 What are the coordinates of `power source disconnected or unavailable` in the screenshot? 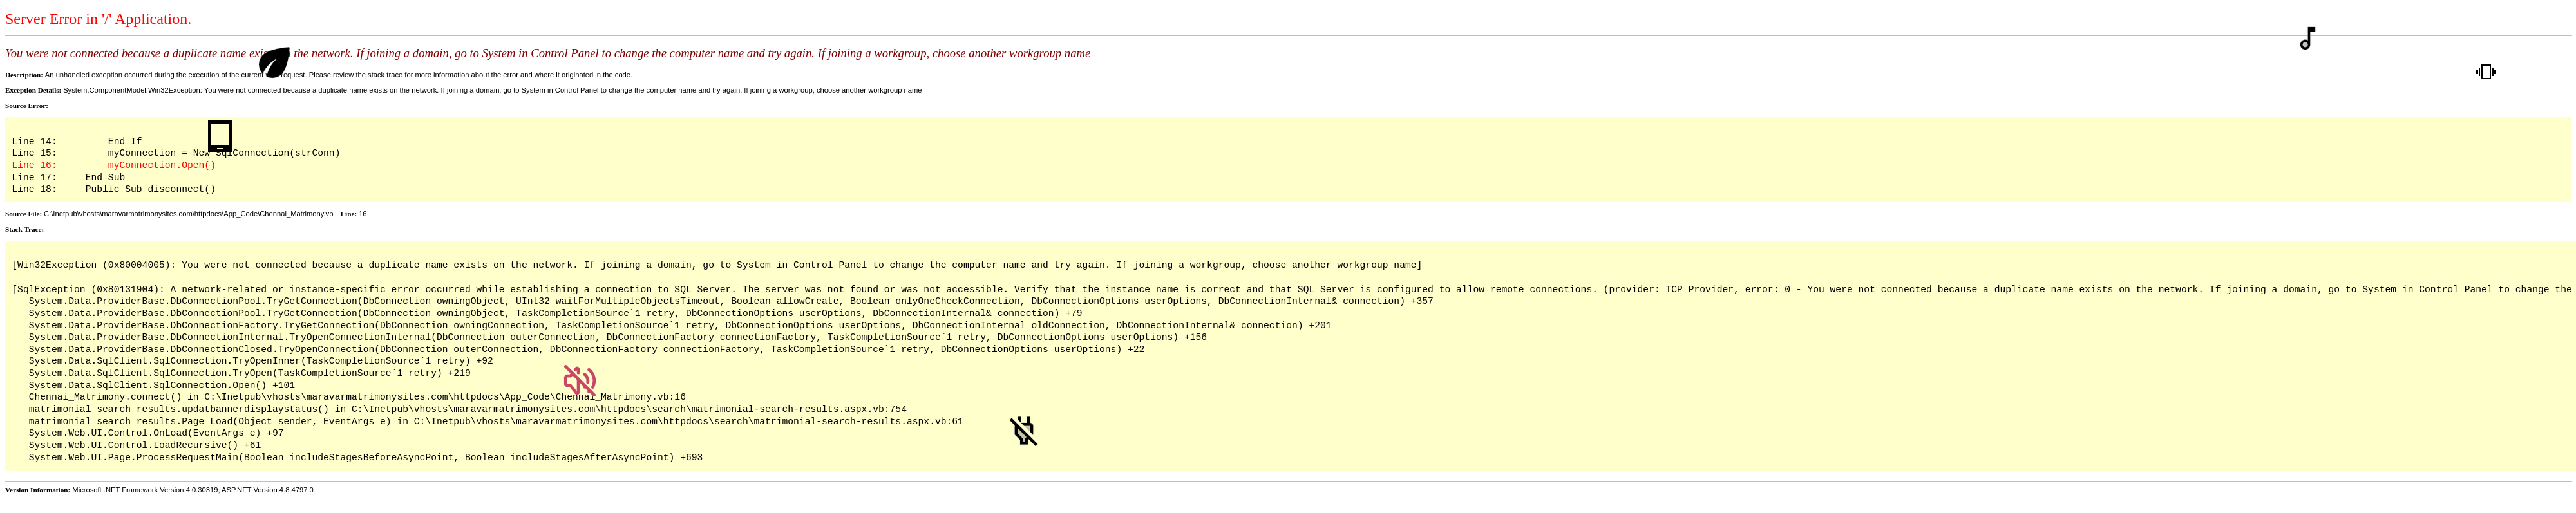 It's located at (1024, 431).